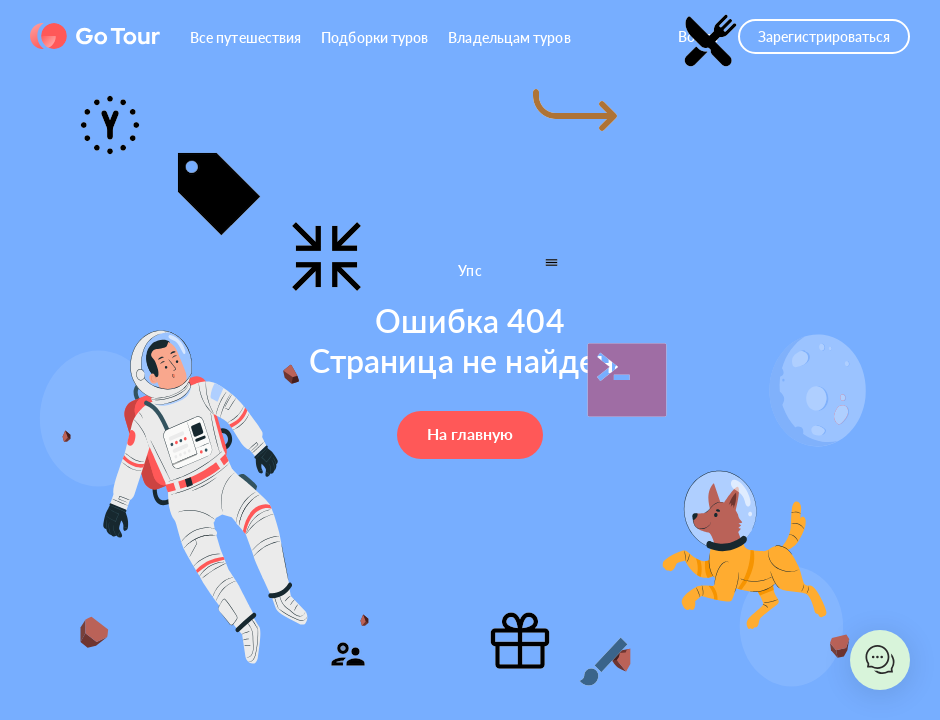 The image size is (940, 720). I want to click on forward or redirect a message, so click(575, 110).